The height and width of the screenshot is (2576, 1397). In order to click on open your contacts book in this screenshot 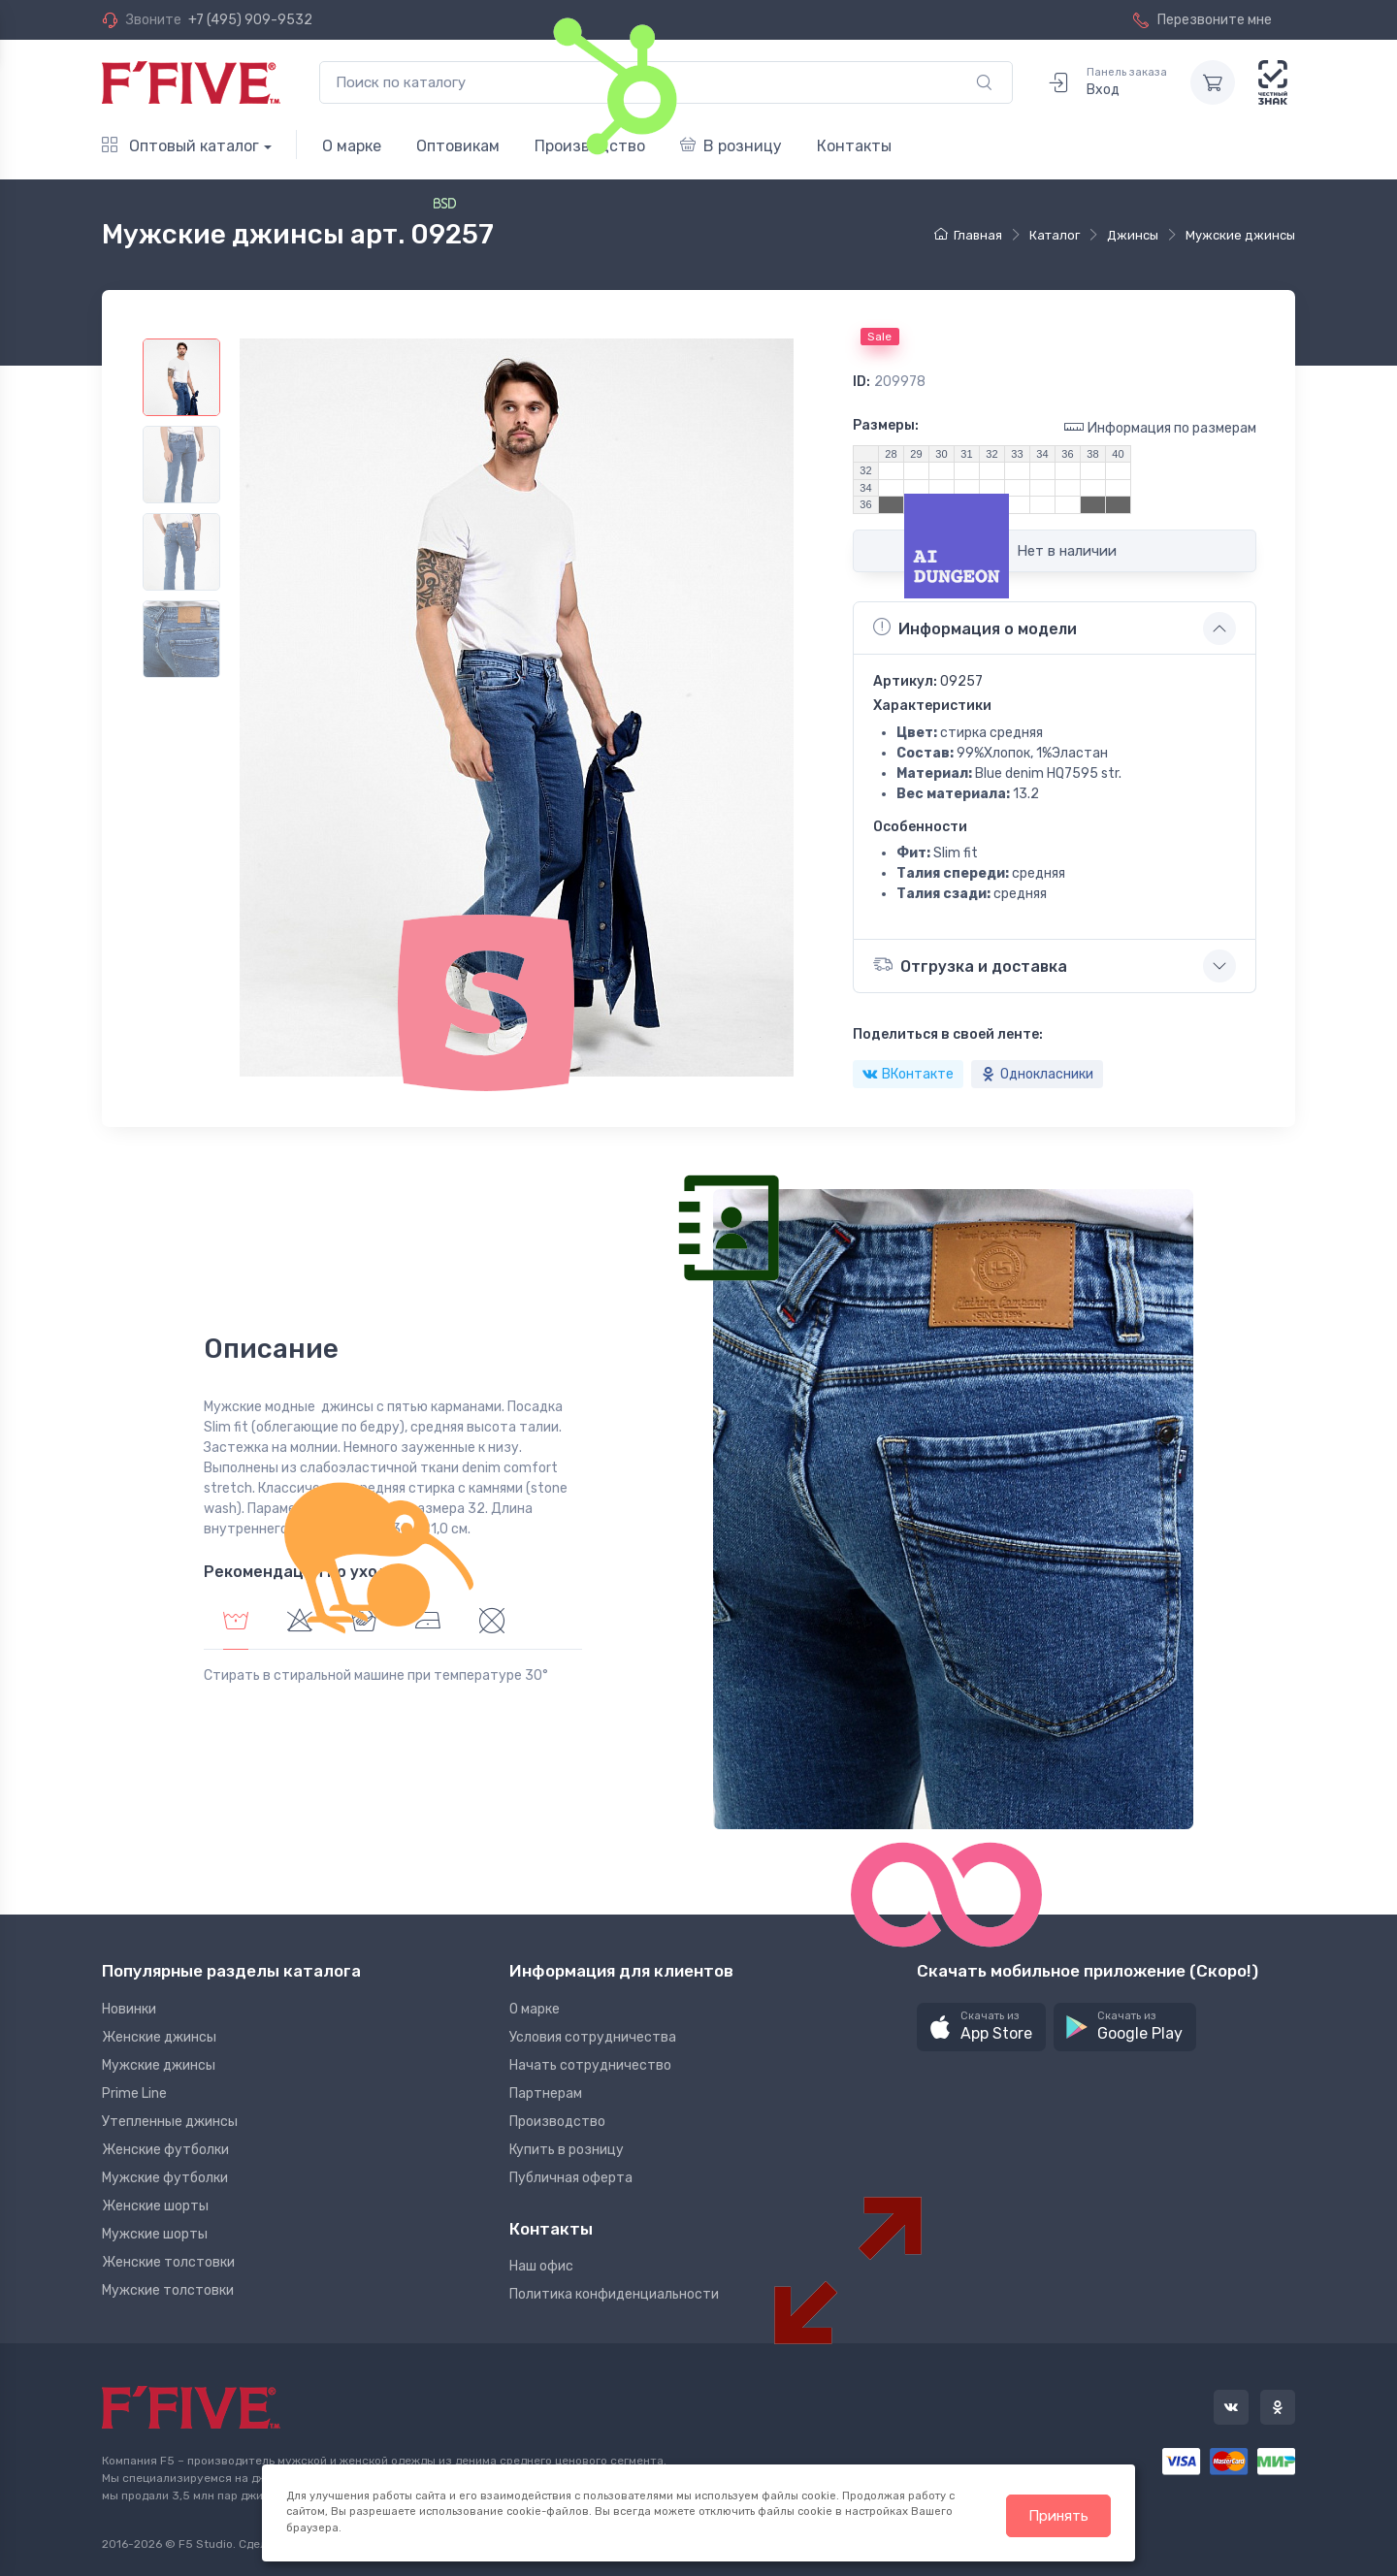, I will do `click(731, 1228)`.